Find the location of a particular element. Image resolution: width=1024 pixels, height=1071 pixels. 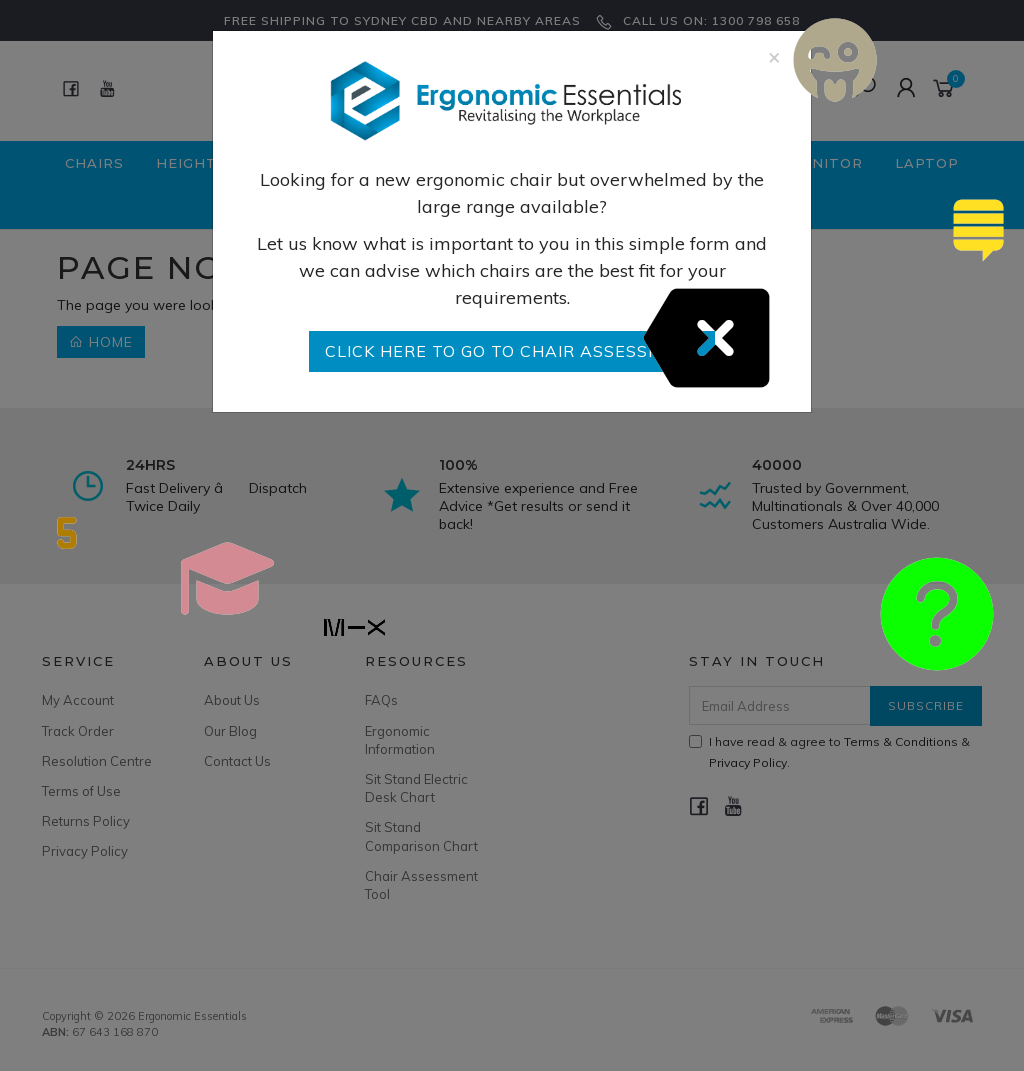

stack exchange logo is located at coordinates (978, 230).